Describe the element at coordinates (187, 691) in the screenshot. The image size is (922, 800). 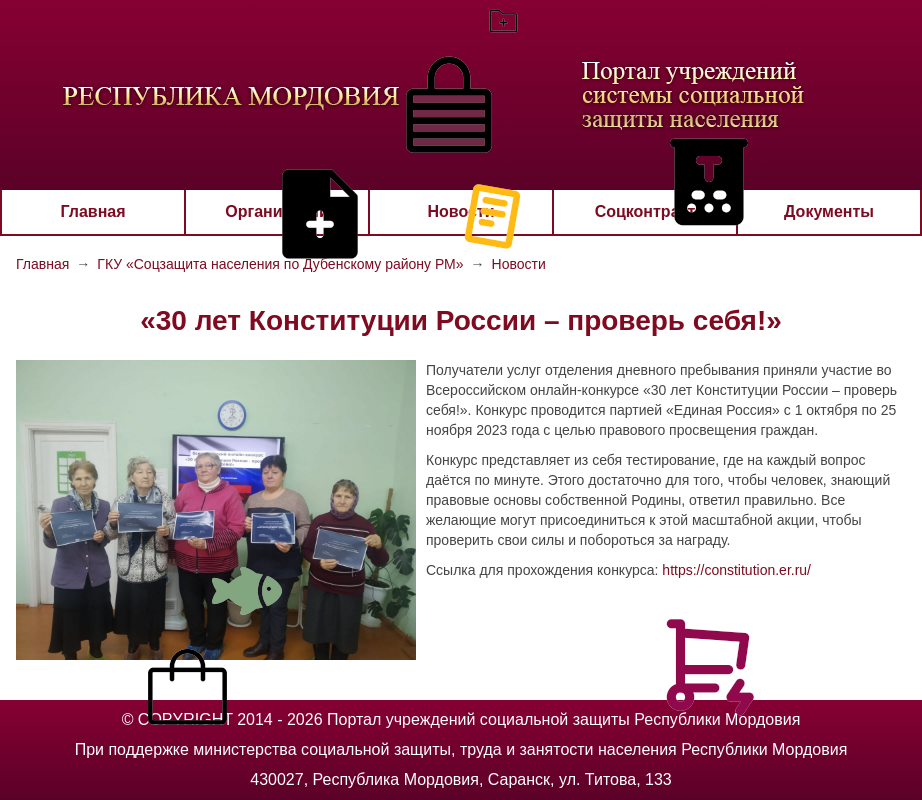
I see `view your shopping bag` at that location.